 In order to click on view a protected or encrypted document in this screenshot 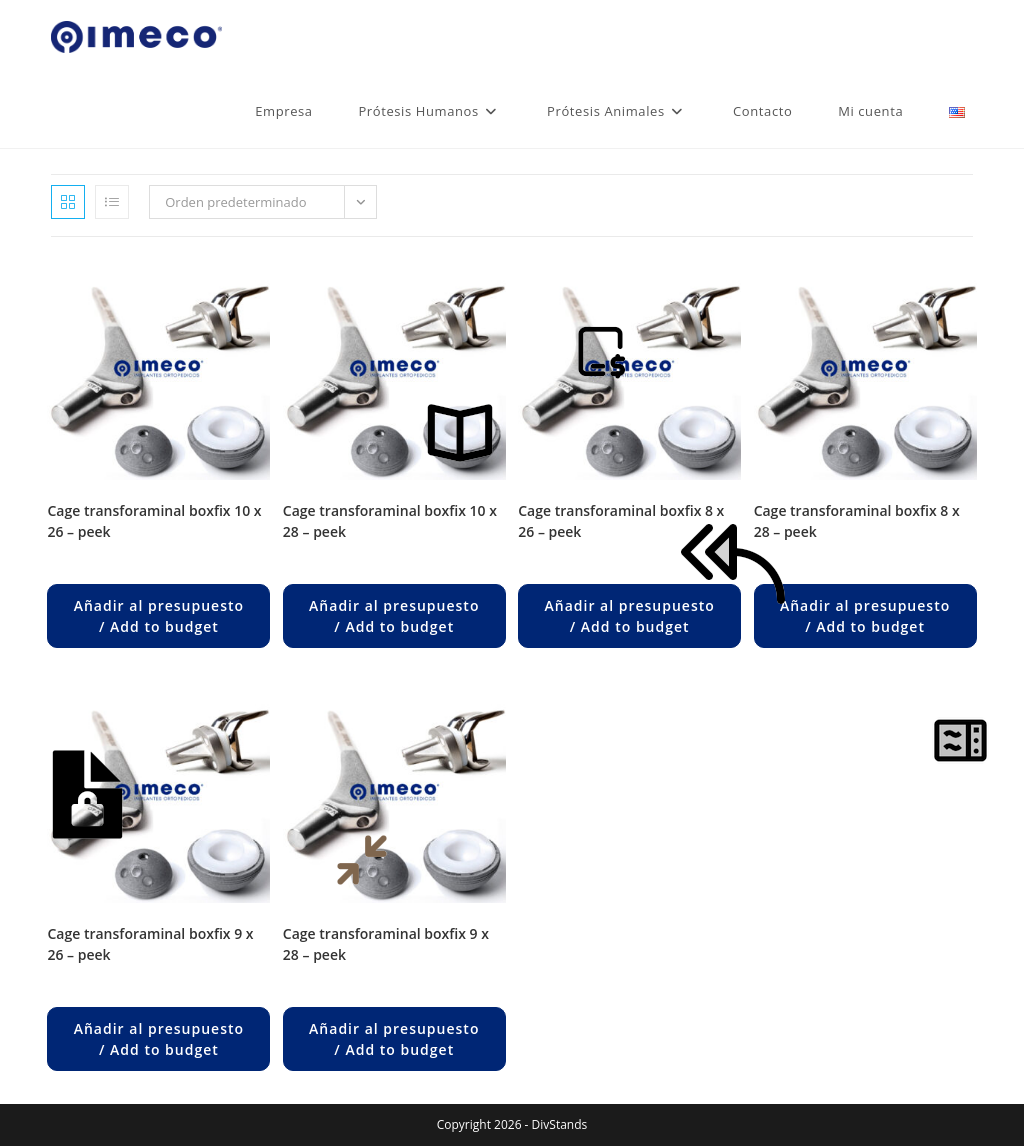, I will do `click(87, 794)`.